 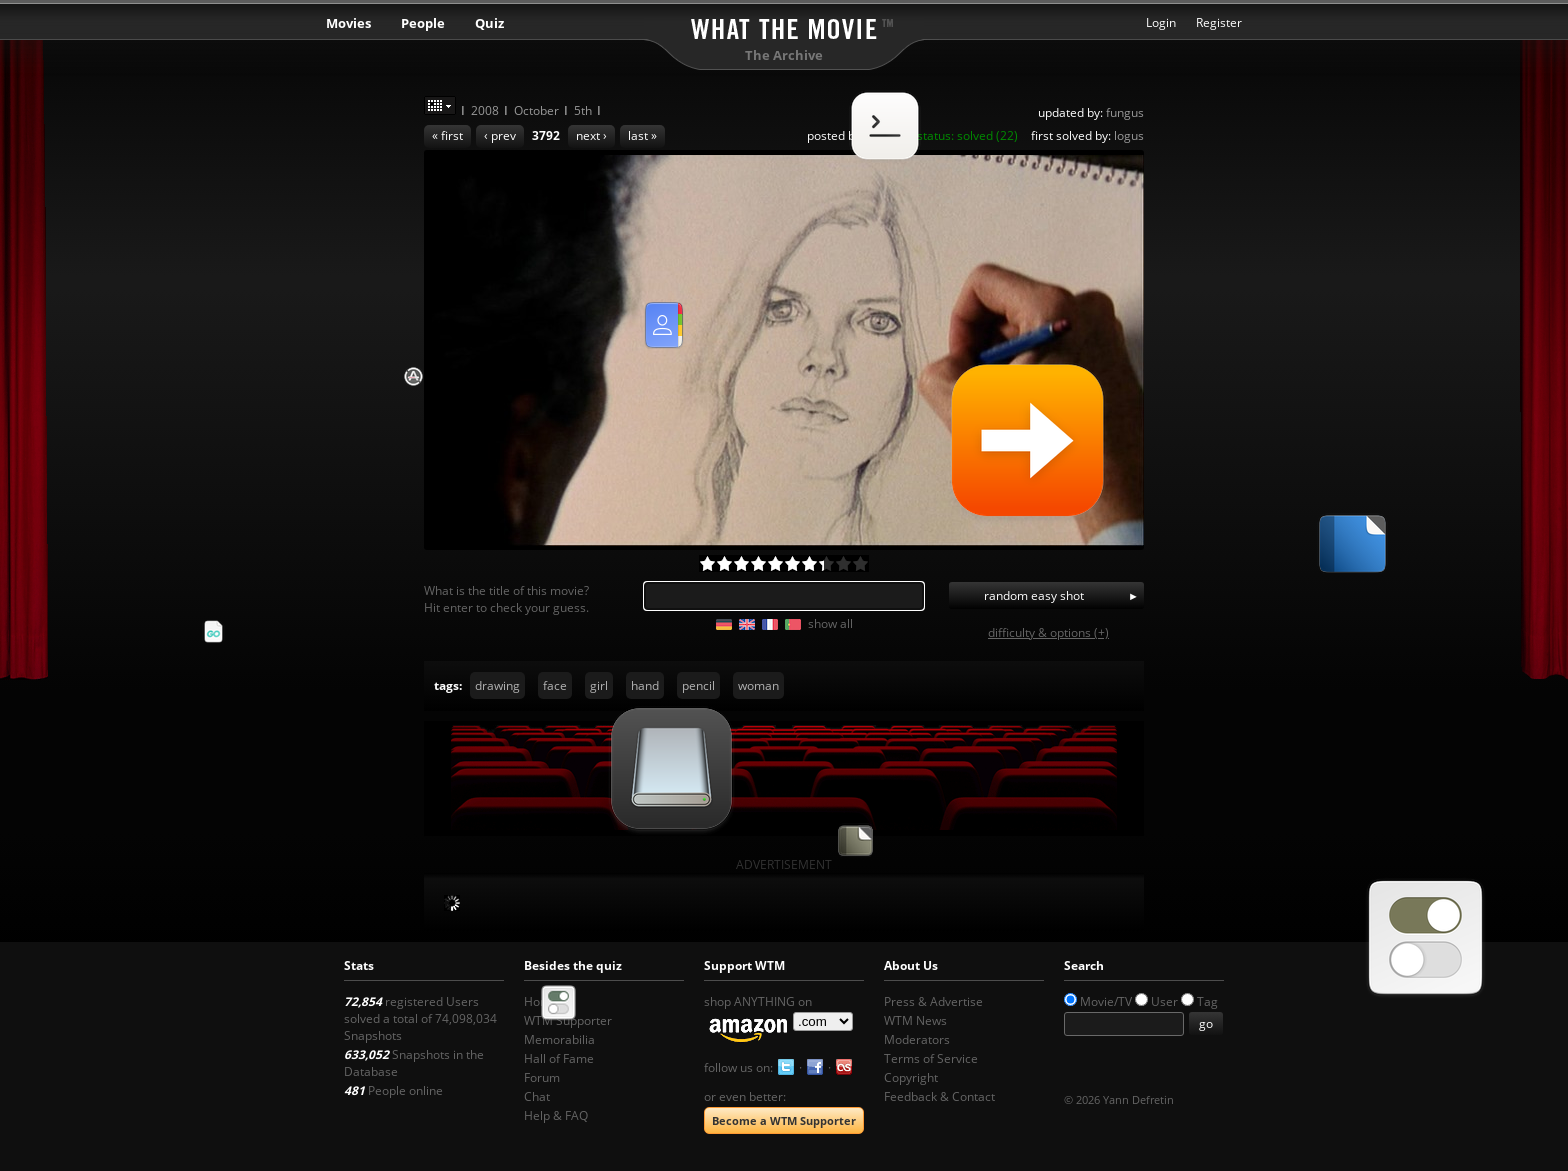 What do you see at coordinates (413, 376) in the screenshot?
I see `open the software update manager` at bounding box center [413, 376].